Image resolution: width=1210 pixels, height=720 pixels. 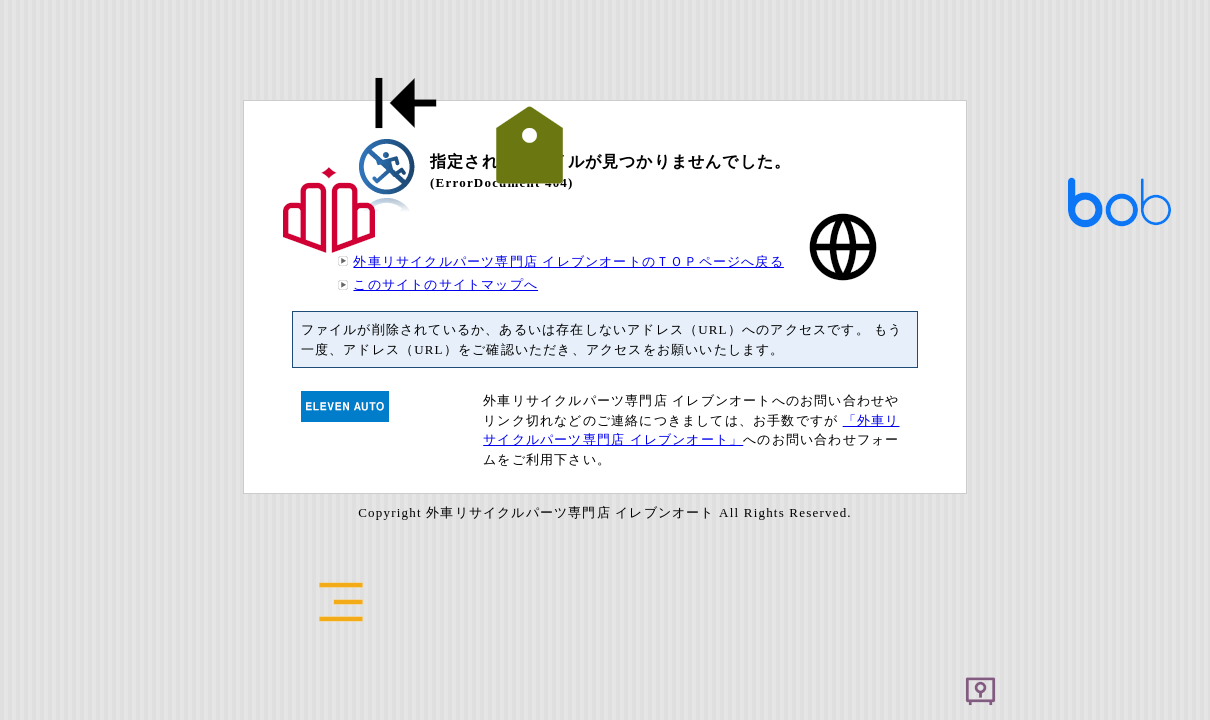 What do you see at coordinates (341, 602) in the screenshot?
I see `open navigation menu` at bounding box center [341, 602].